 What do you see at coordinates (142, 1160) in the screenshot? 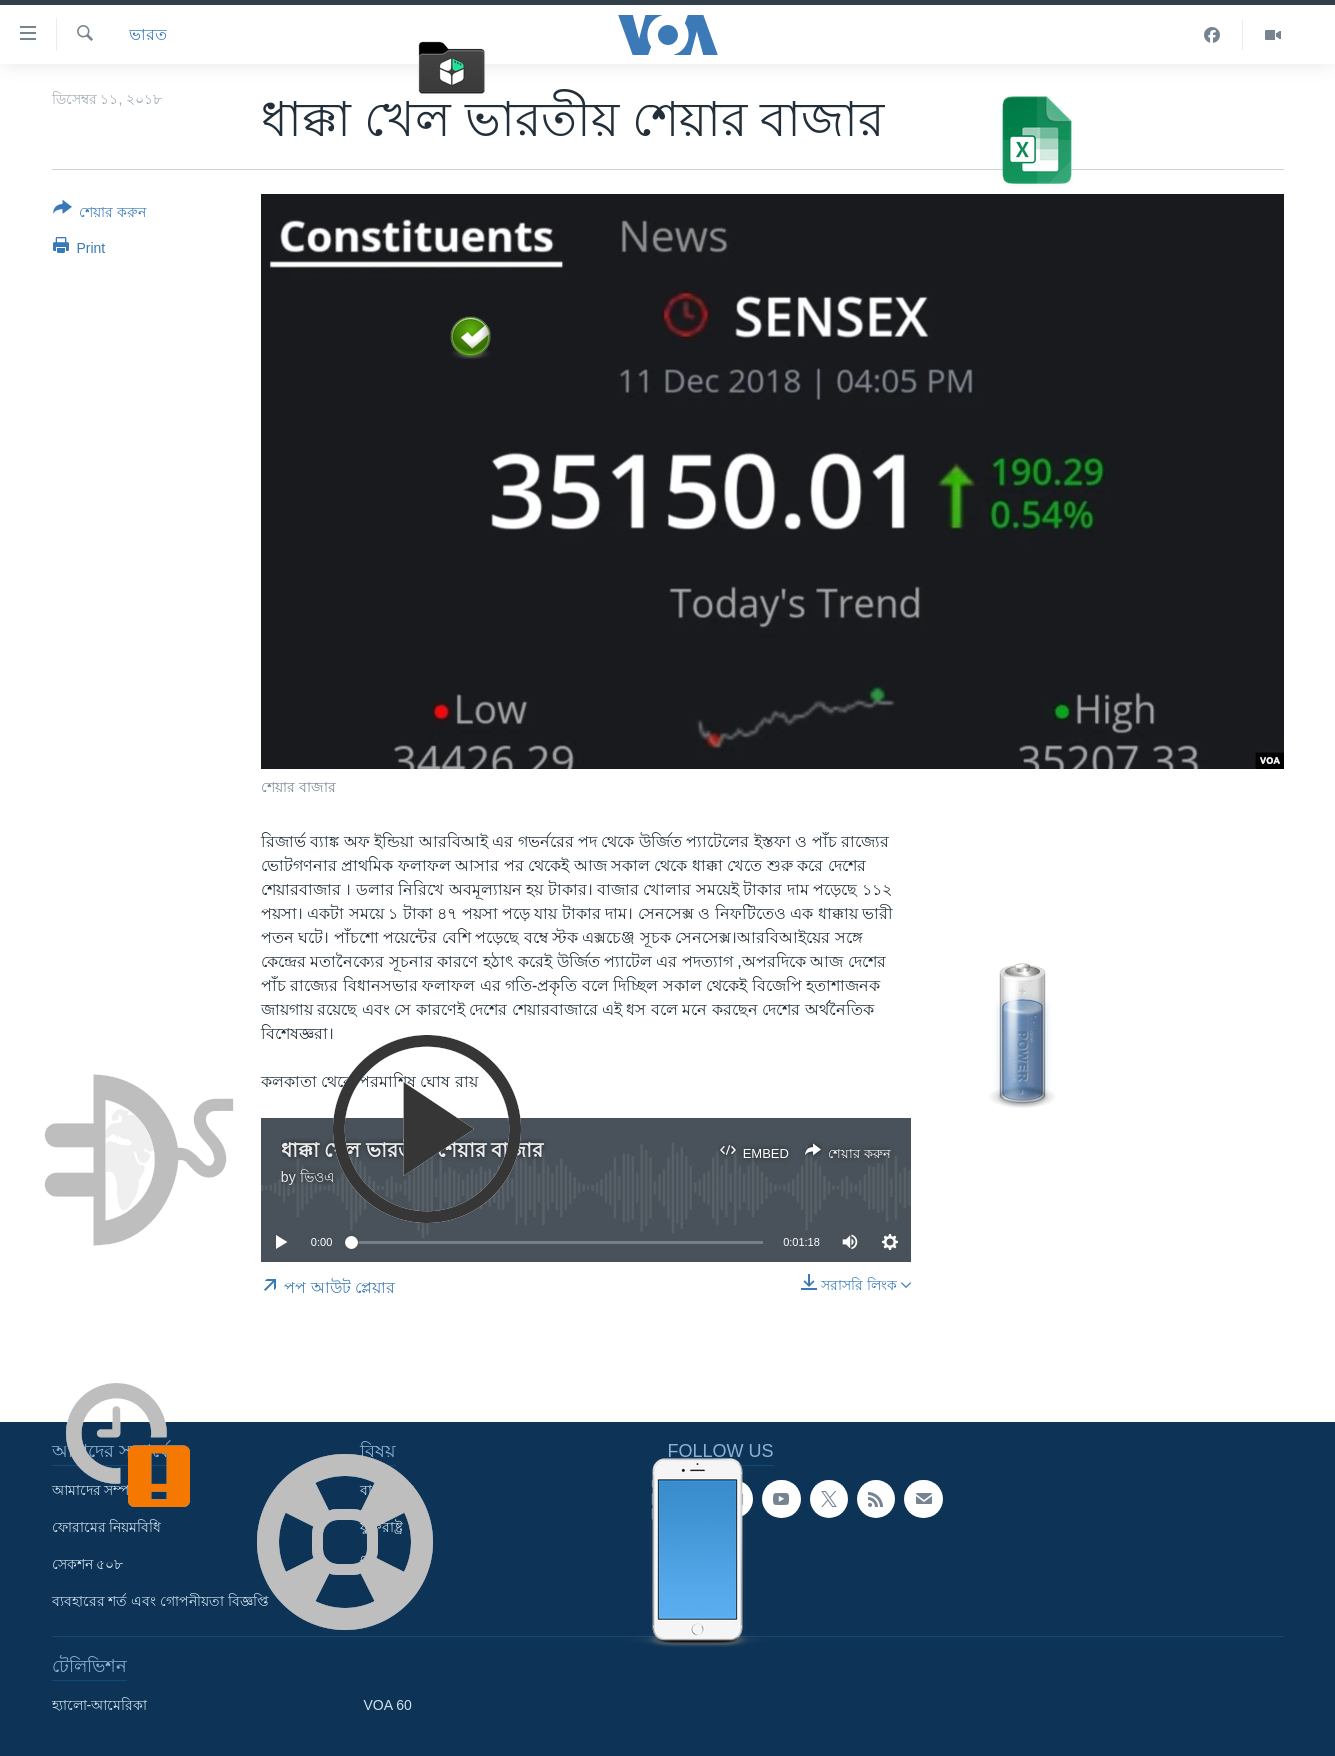
I see `access online accounts settings` at bounding box center [142, 1160].